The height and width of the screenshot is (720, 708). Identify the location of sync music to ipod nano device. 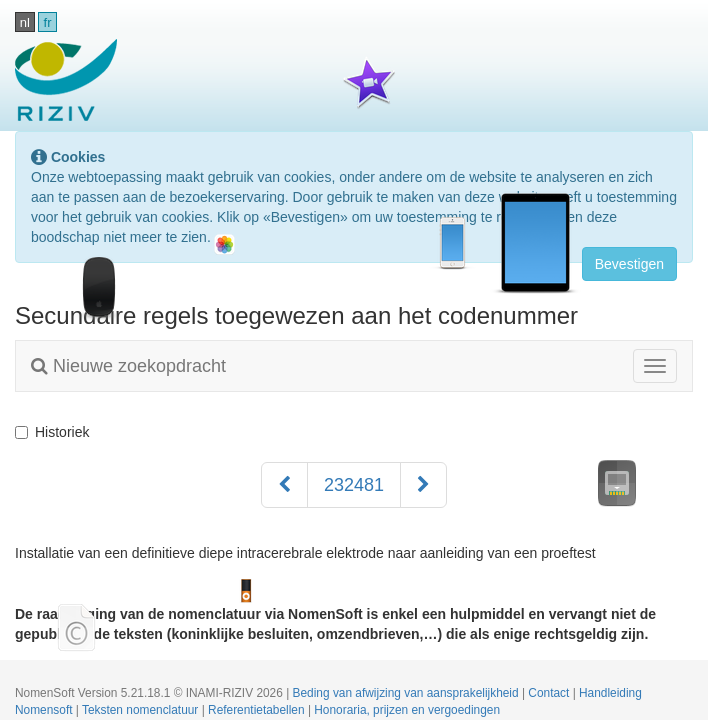
(246, 591).